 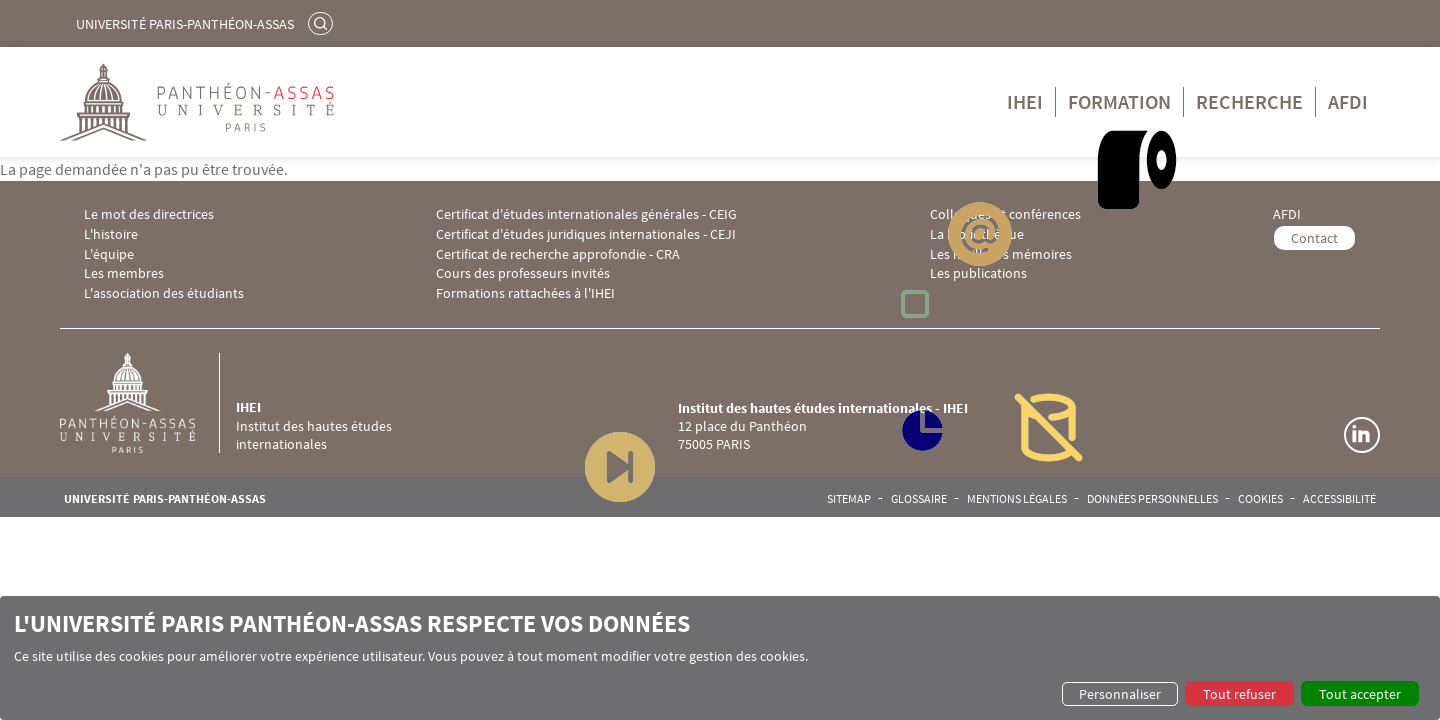 I want to click on view pie chart analytics, so click(x=922, y=430).